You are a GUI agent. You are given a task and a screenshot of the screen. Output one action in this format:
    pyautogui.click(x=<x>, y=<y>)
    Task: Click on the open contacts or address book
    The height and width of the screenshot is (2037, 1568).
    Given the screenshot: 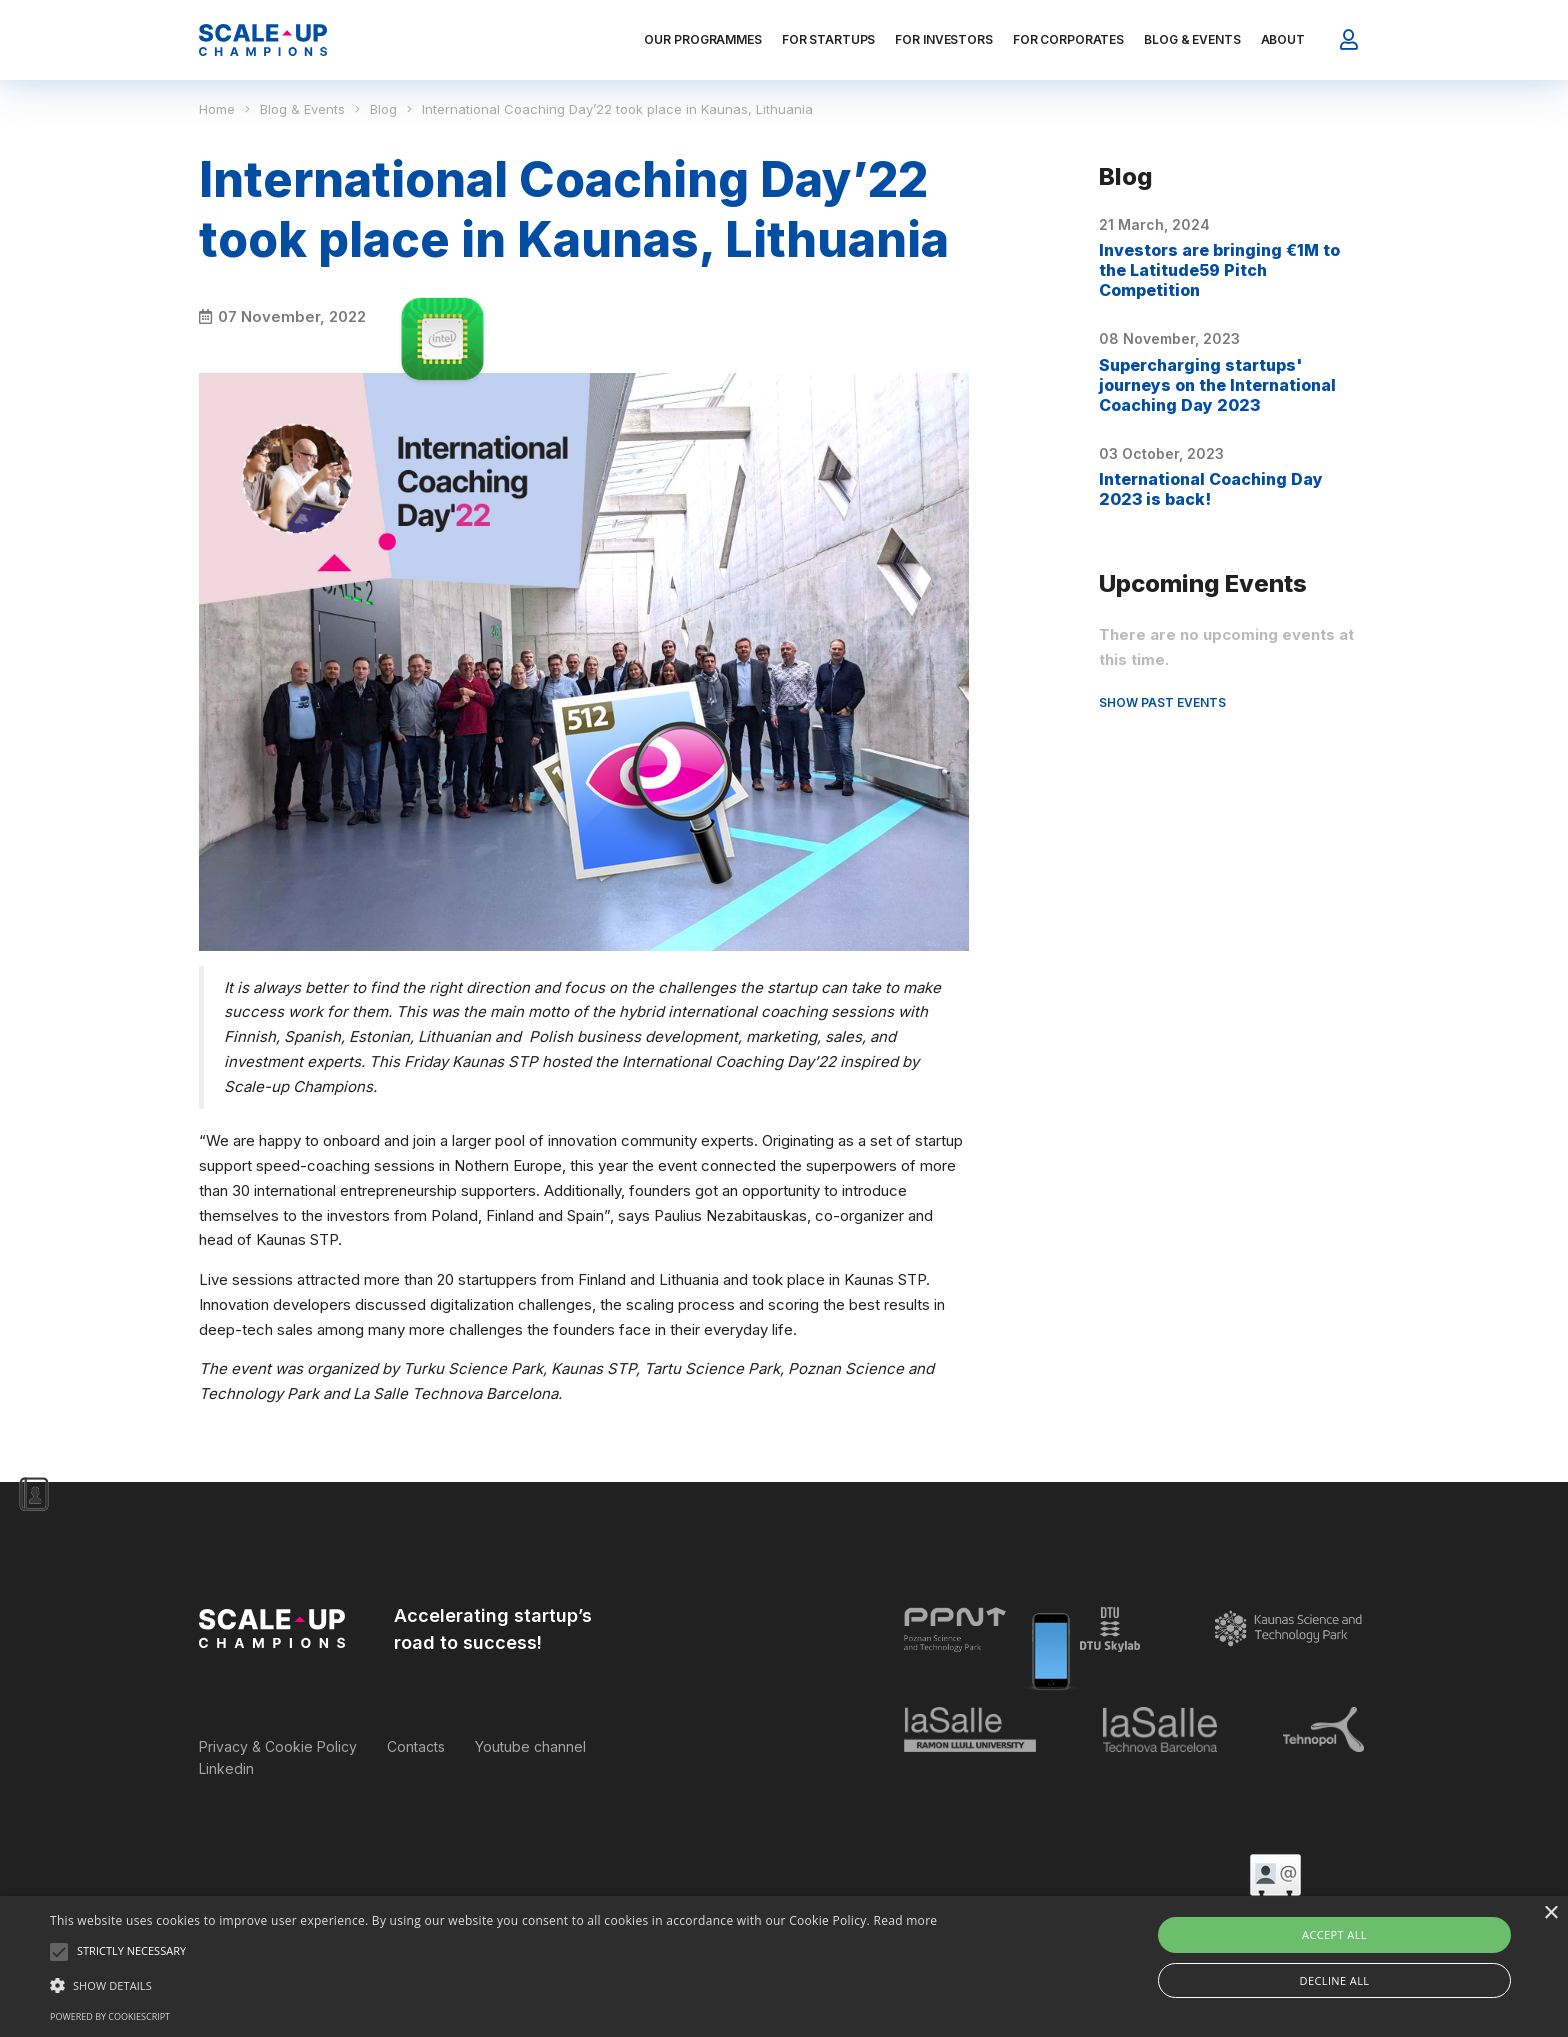 What is the action you would take?
    pyautogui.click(x=34, y=1494)
    